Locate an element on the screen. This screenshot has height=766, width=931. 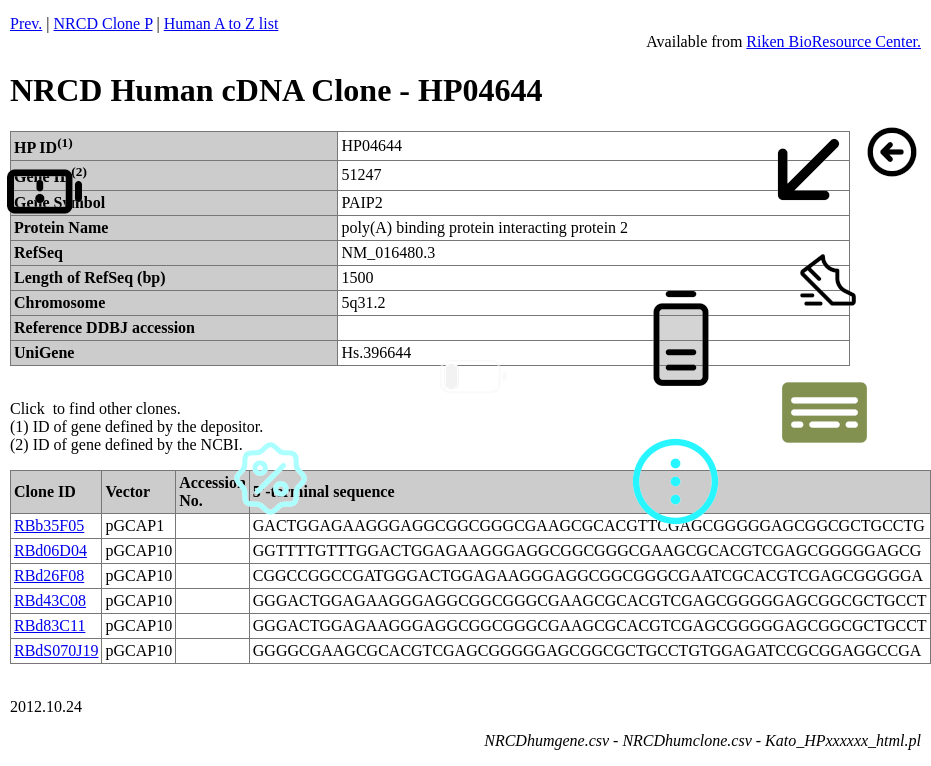
indicates low battery warning is located at coordinates (44, 191).